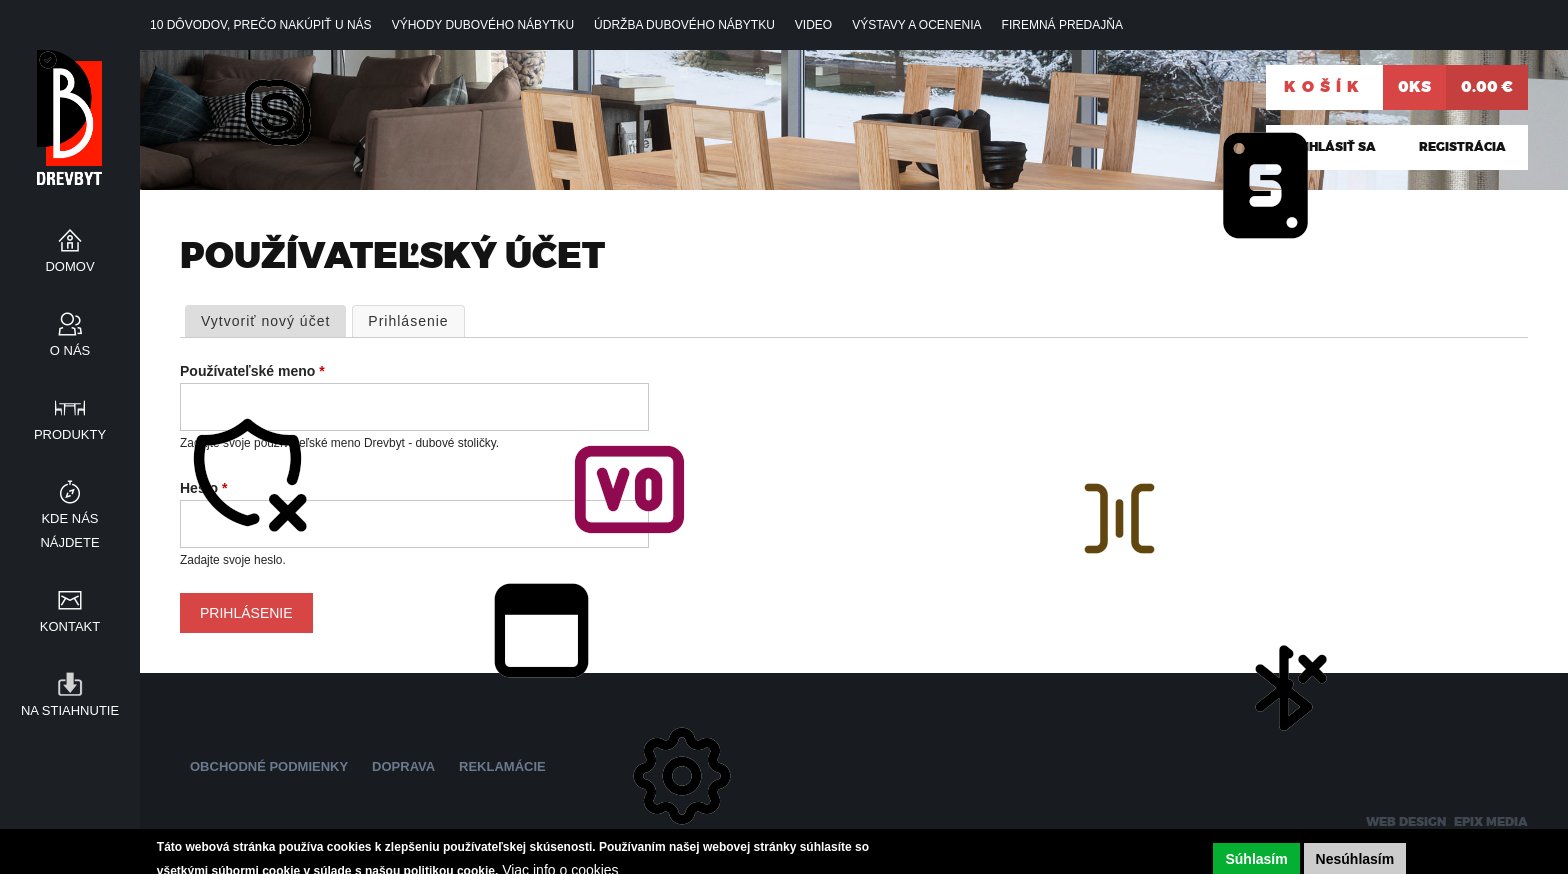  Describe the element at coordinates (277, 112) in the screenshot. I see `open Skype app` at that location.